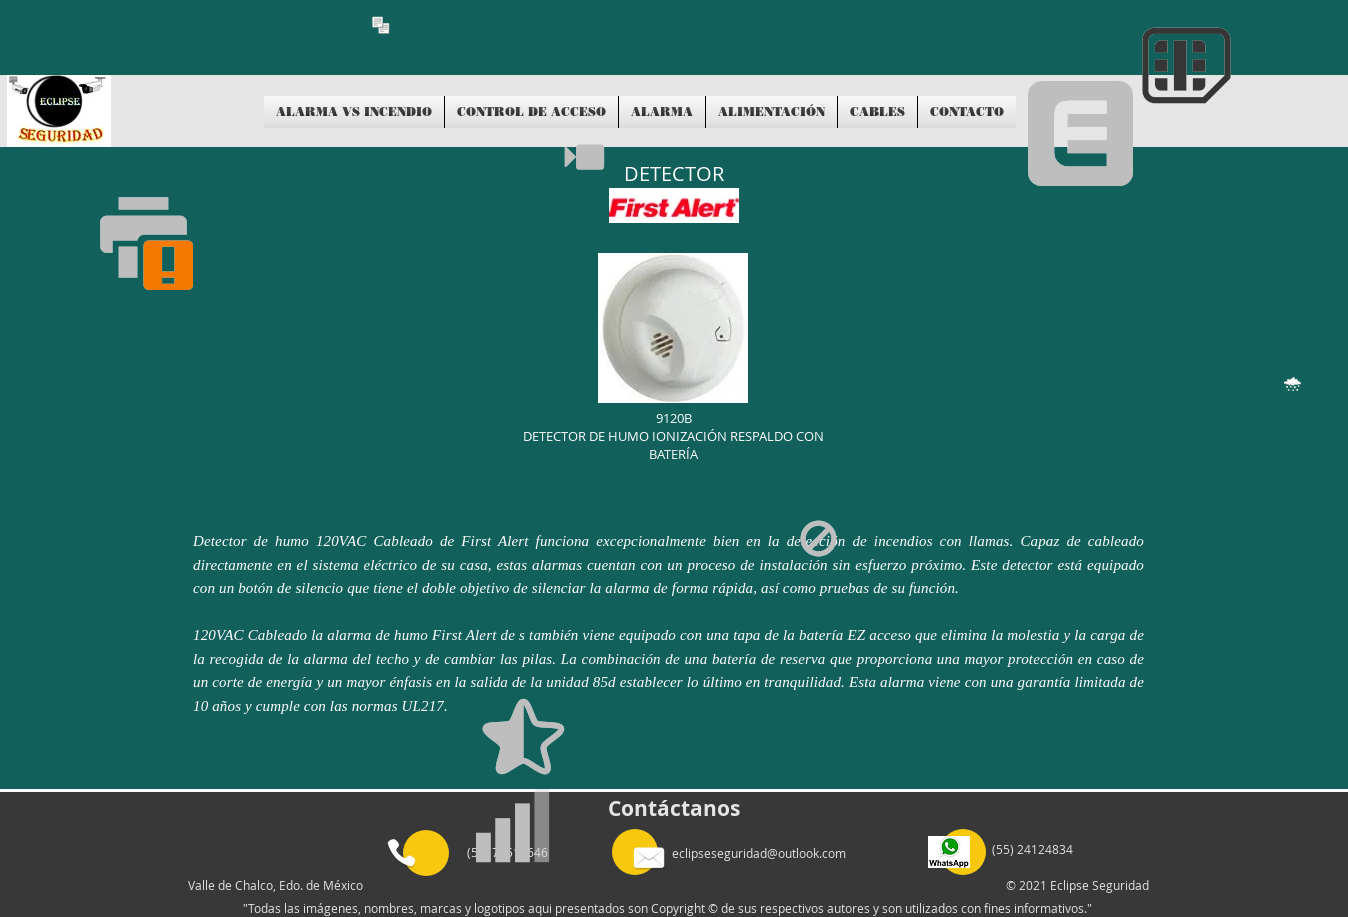 This screenshot has height=917, width=1348. I want to click on indicates a partial or half rating, so click(523, 739).